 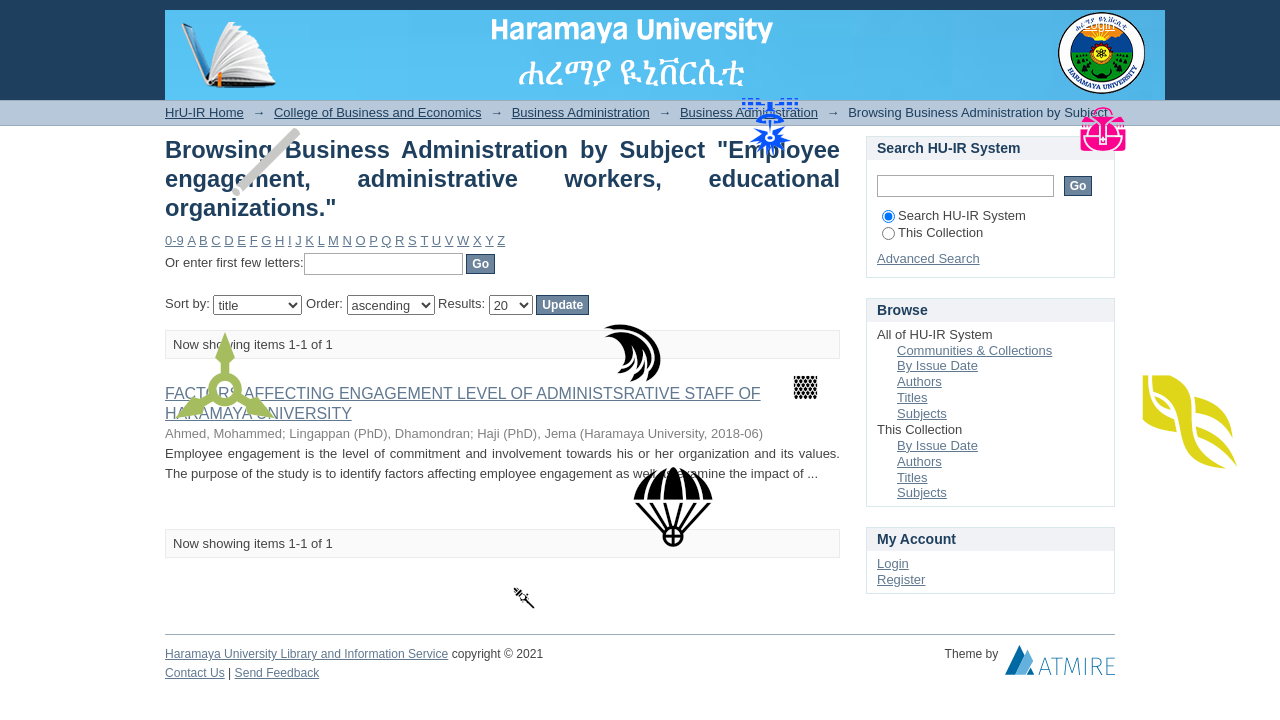 I want to click on fire laser weapon or special attack, so click(x=524, y=598).